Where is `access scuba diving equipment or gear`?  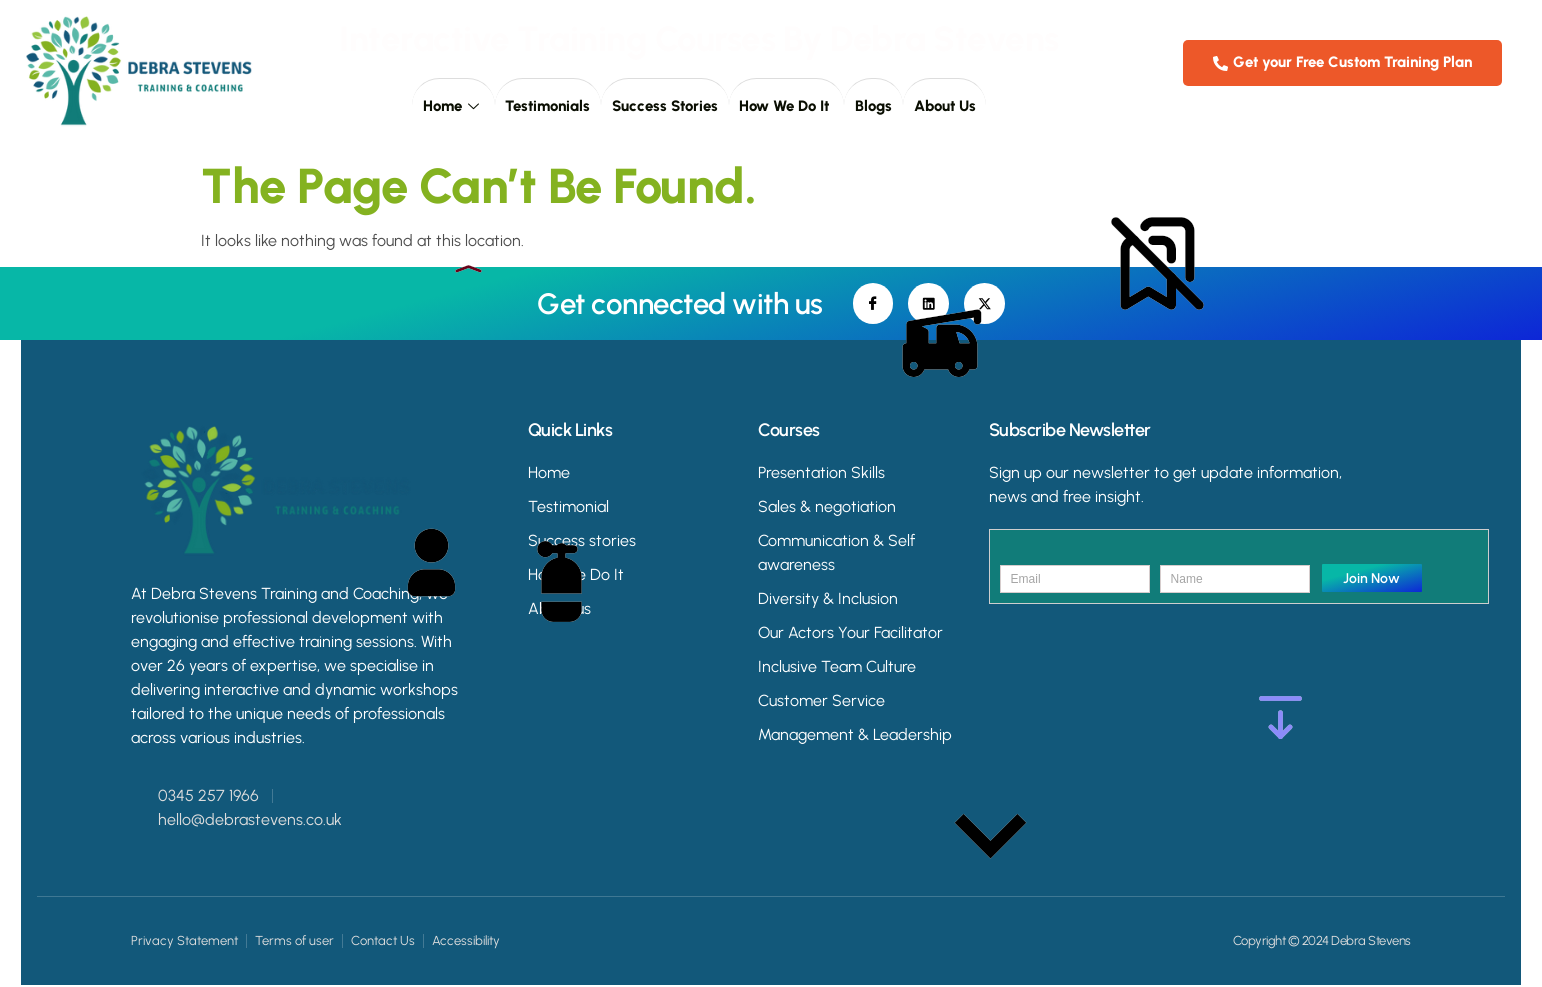 access scuba diving equipment or gear is located at coordinates (561, 581).